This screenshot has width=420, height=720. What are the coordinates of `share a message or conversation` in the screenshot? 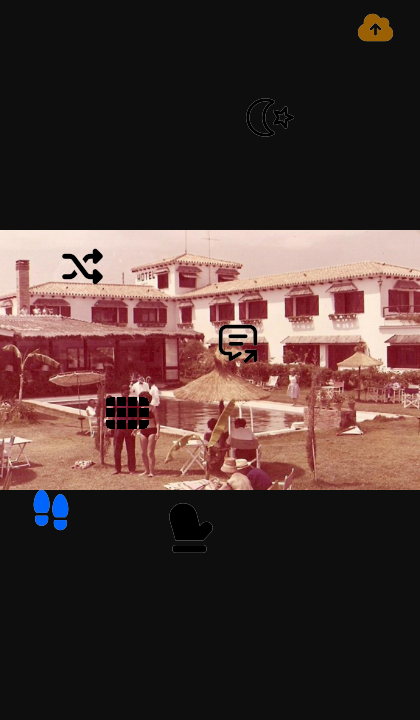 It's located at (238, 342).